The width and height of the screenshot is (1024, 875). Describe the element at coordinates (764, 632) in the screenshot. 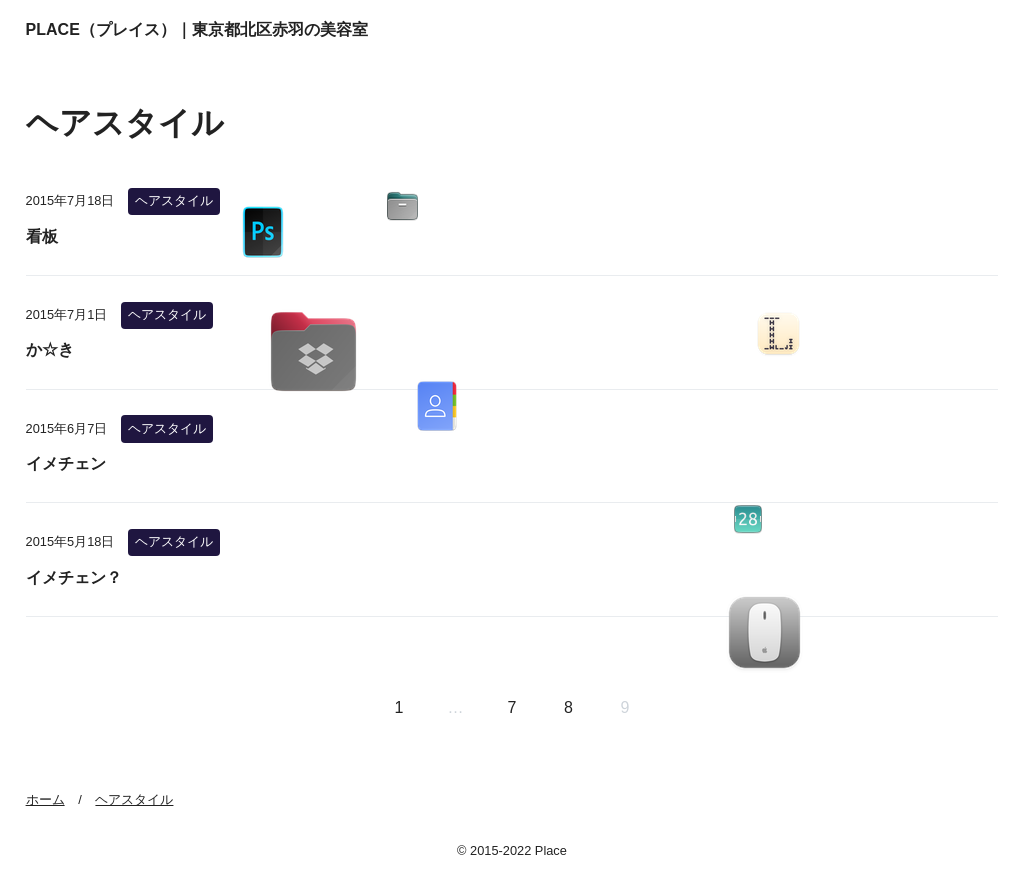

I see `open mouse settings and preferences` at that location.